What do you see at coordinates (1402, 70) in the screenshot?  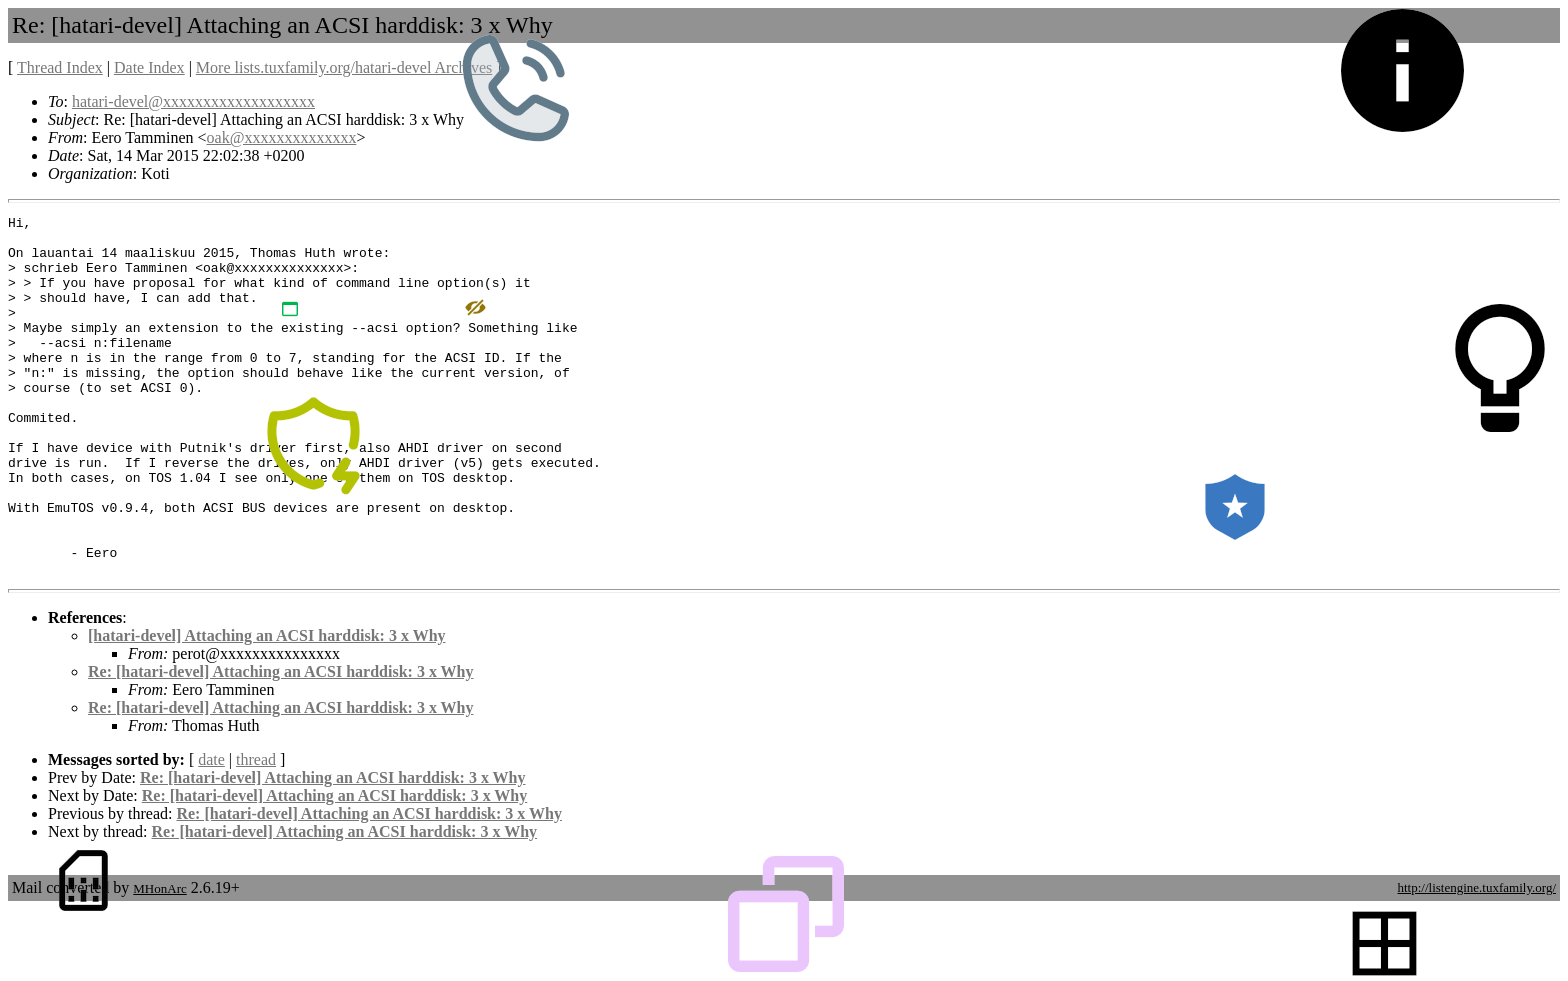 I see `view more information or details` at bounding box center [1402, 70].